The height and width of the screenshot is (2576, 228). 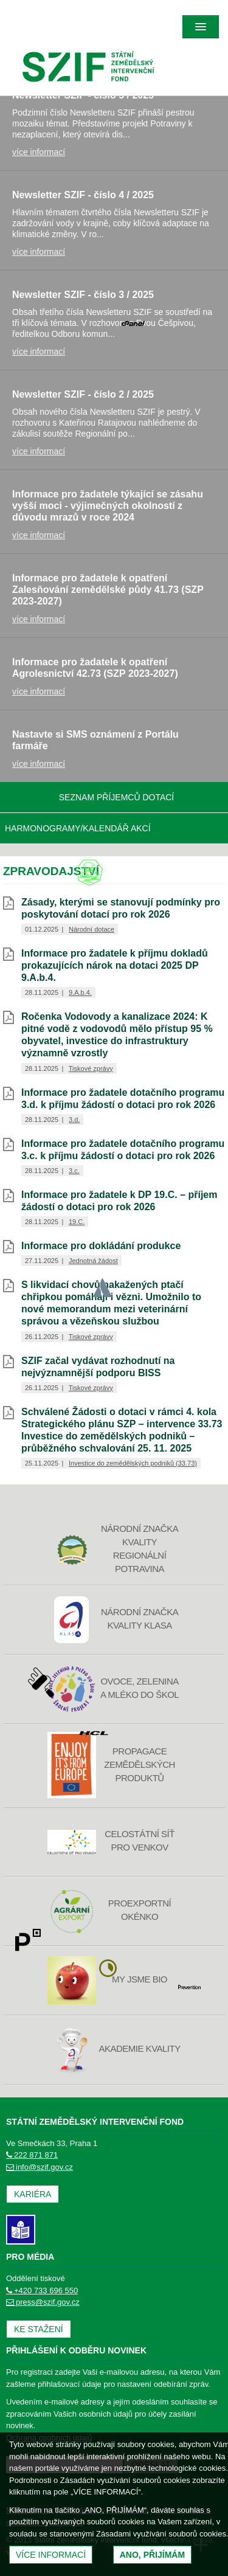 I want to click on atlassian company logo, so click(x=102, y=1287).